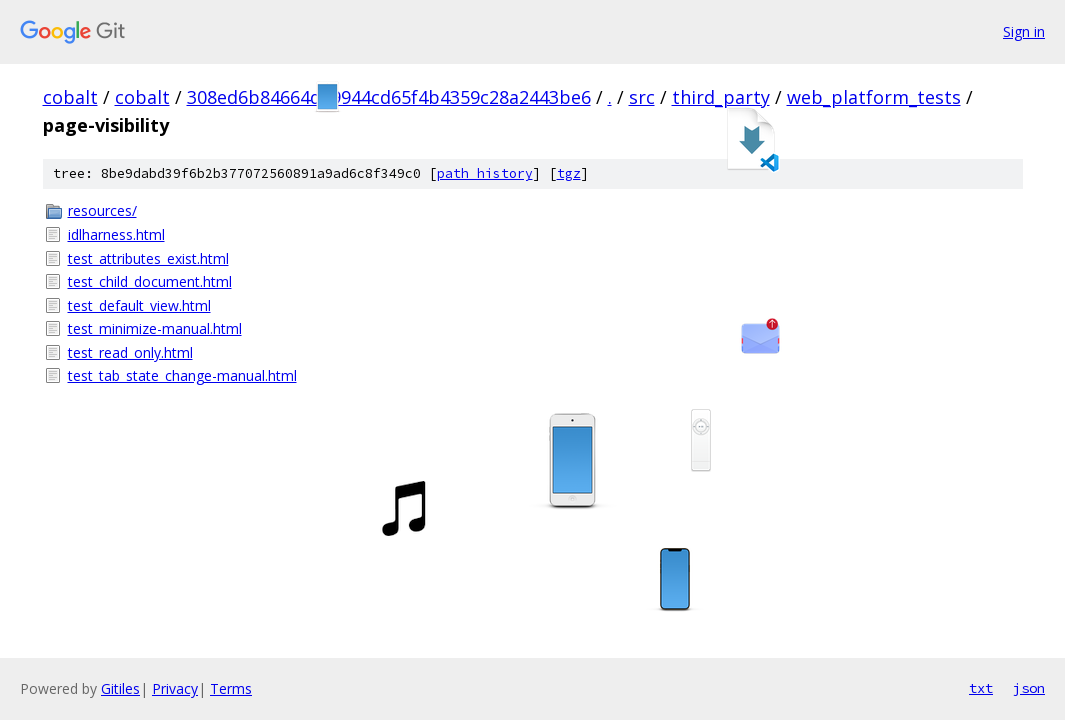 The height and width of the screenshot is (720, 1065). What do you see at coordinates (572, 461) in the screenshot?
I see `iPod Touch device connected` at bounding box center [572, 461].